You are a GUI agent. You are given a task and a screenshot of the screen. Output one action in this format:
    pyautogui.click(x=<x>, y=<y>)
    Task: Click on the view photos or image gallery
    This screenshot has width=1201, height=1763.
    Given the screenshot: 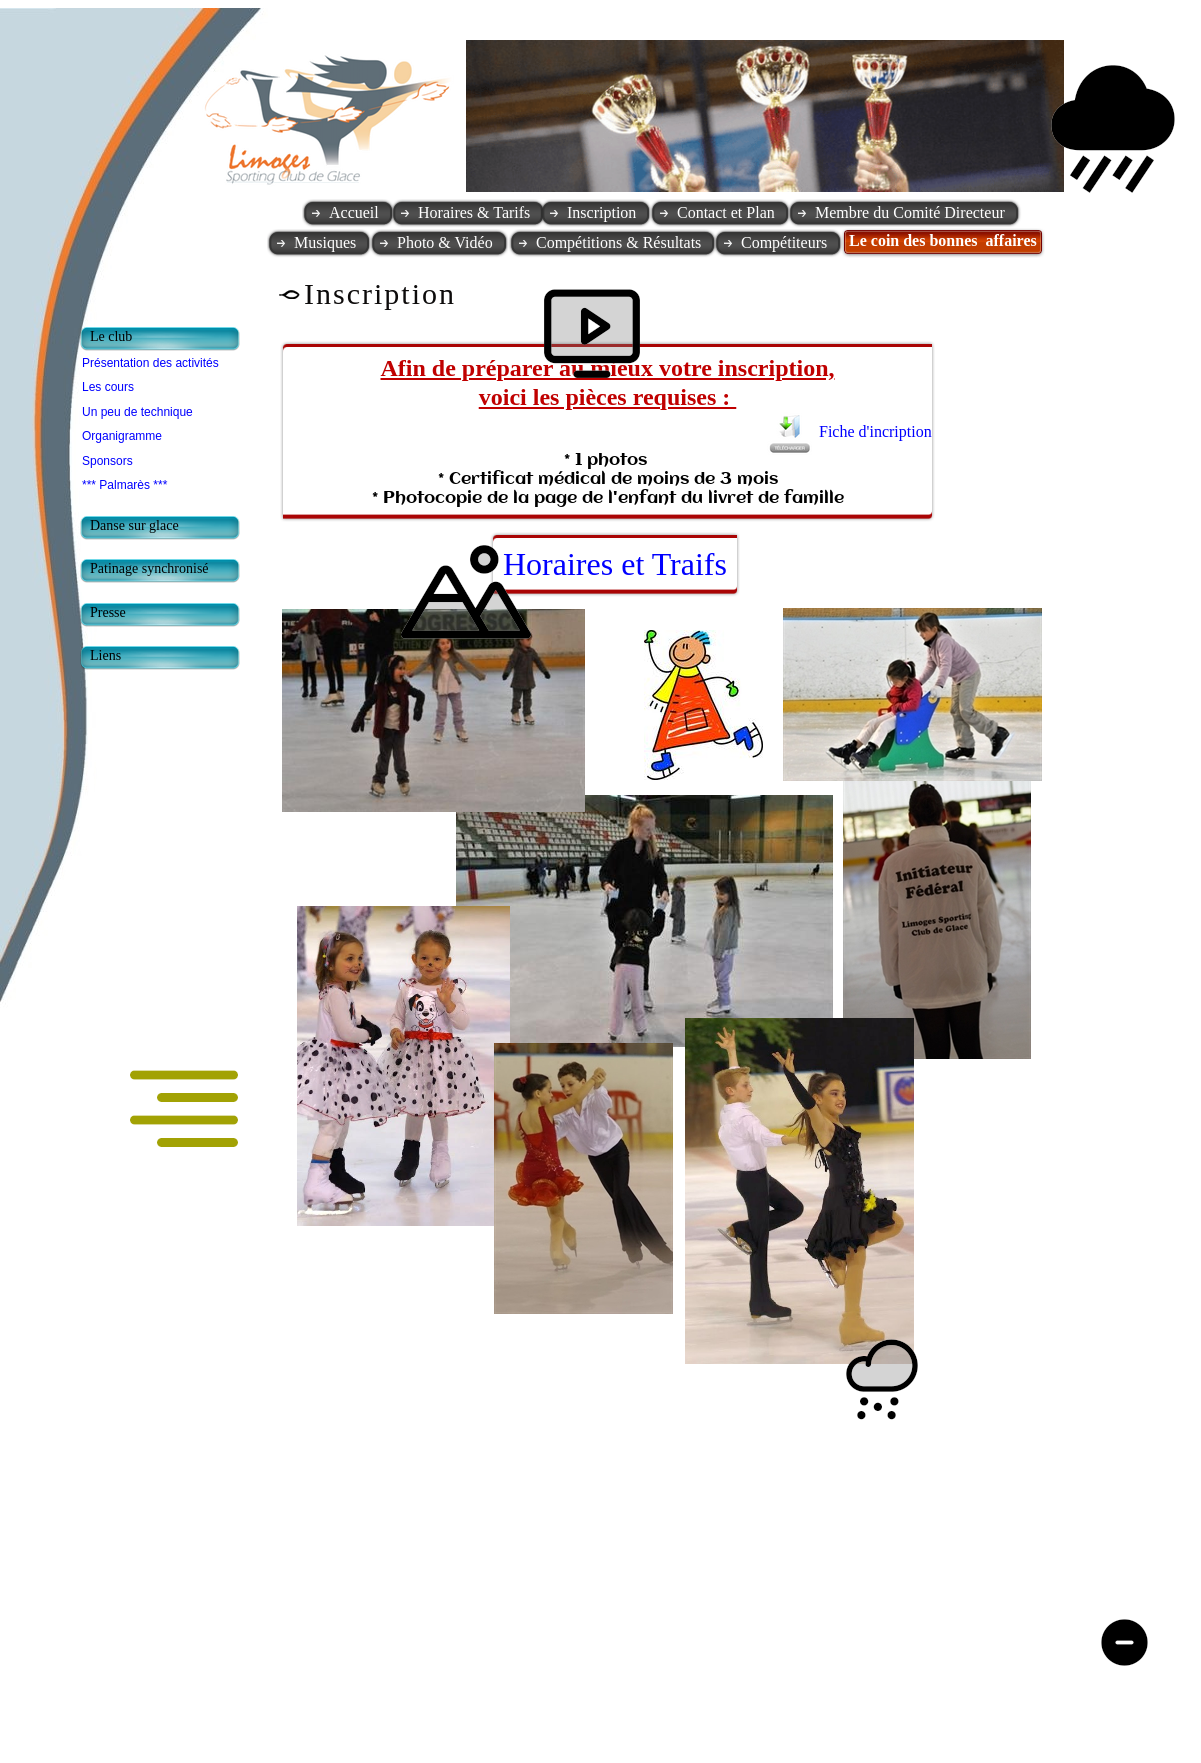 What is the action you would take?
    pyautogui.click(x=466, y=598)
    